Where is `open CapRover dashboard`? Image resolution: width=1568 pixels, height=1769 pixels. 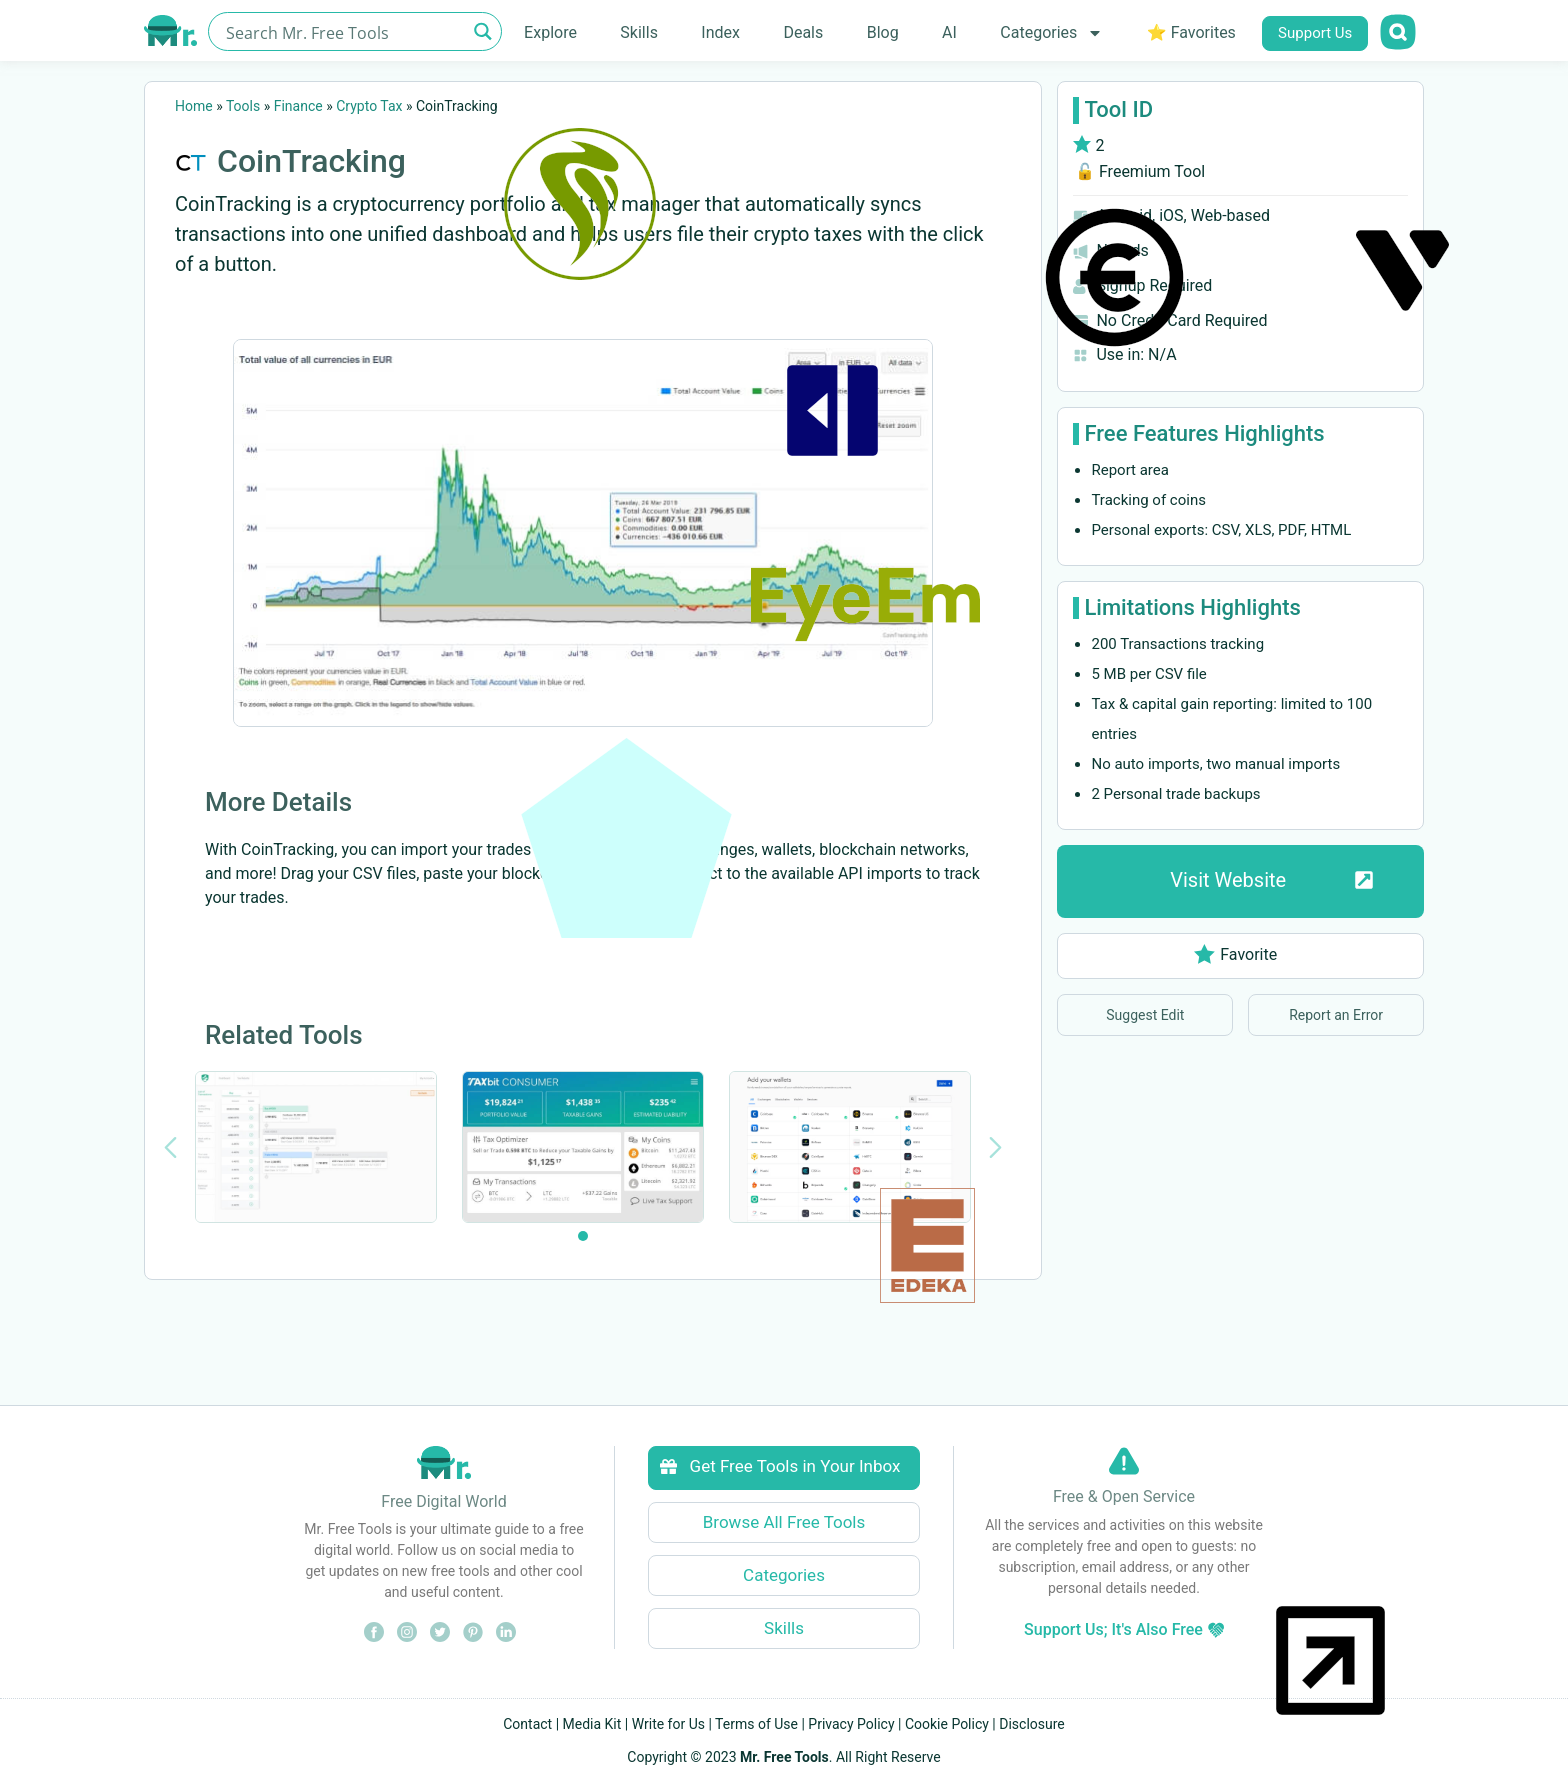 open CapRover dashboard is located at coordinates (580, 204).